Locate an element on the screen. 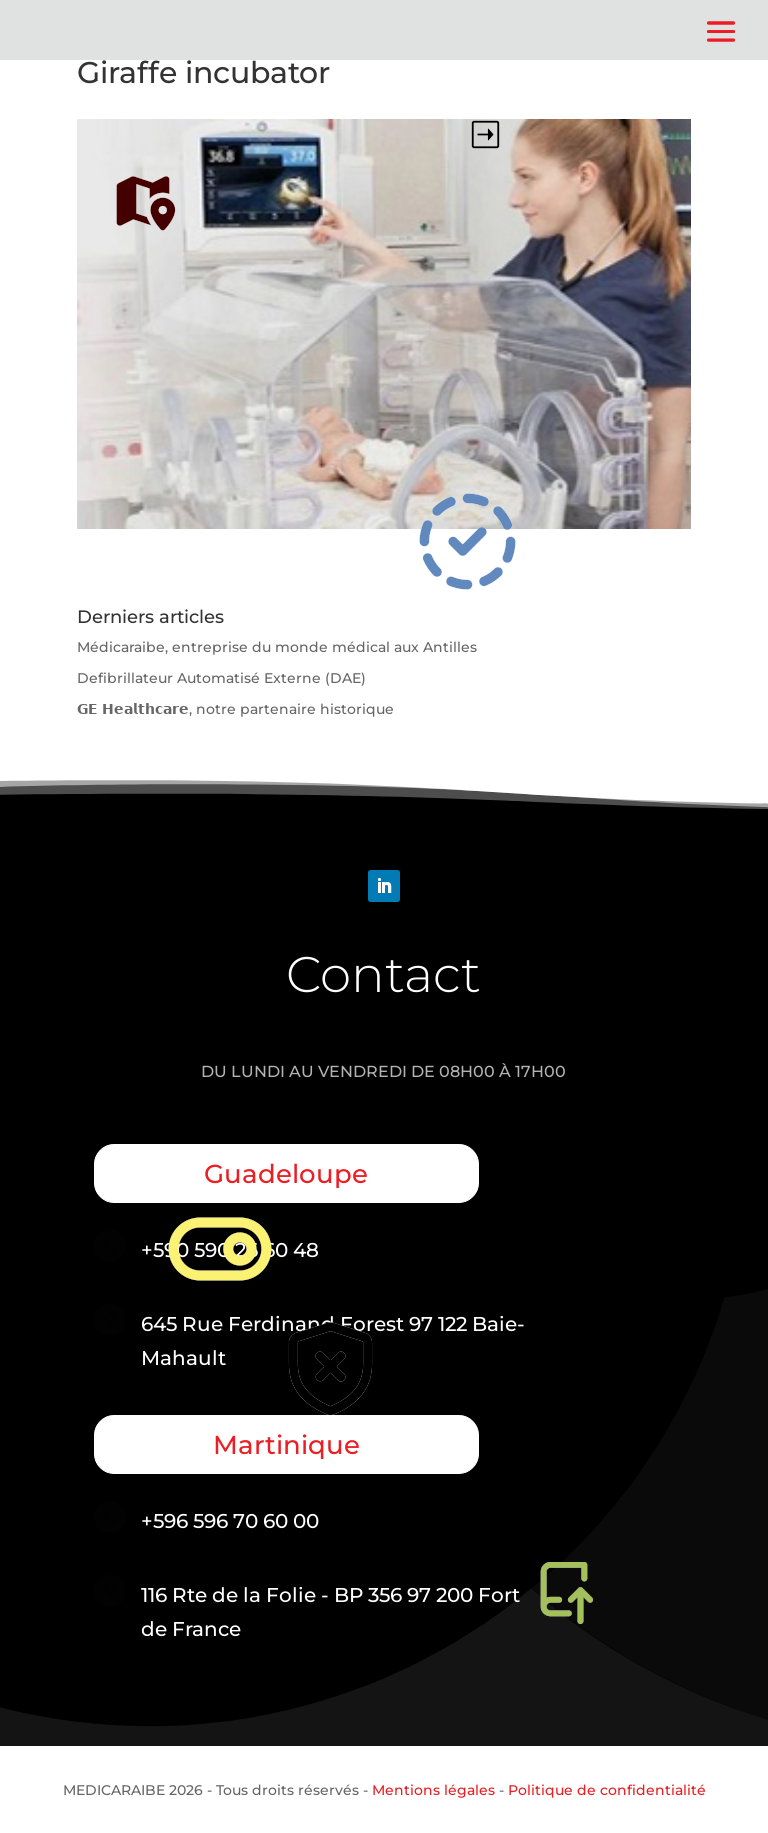 The image size is (768, 1833). indicates a renamed file in a diff view is located at coordinates (485, 134).